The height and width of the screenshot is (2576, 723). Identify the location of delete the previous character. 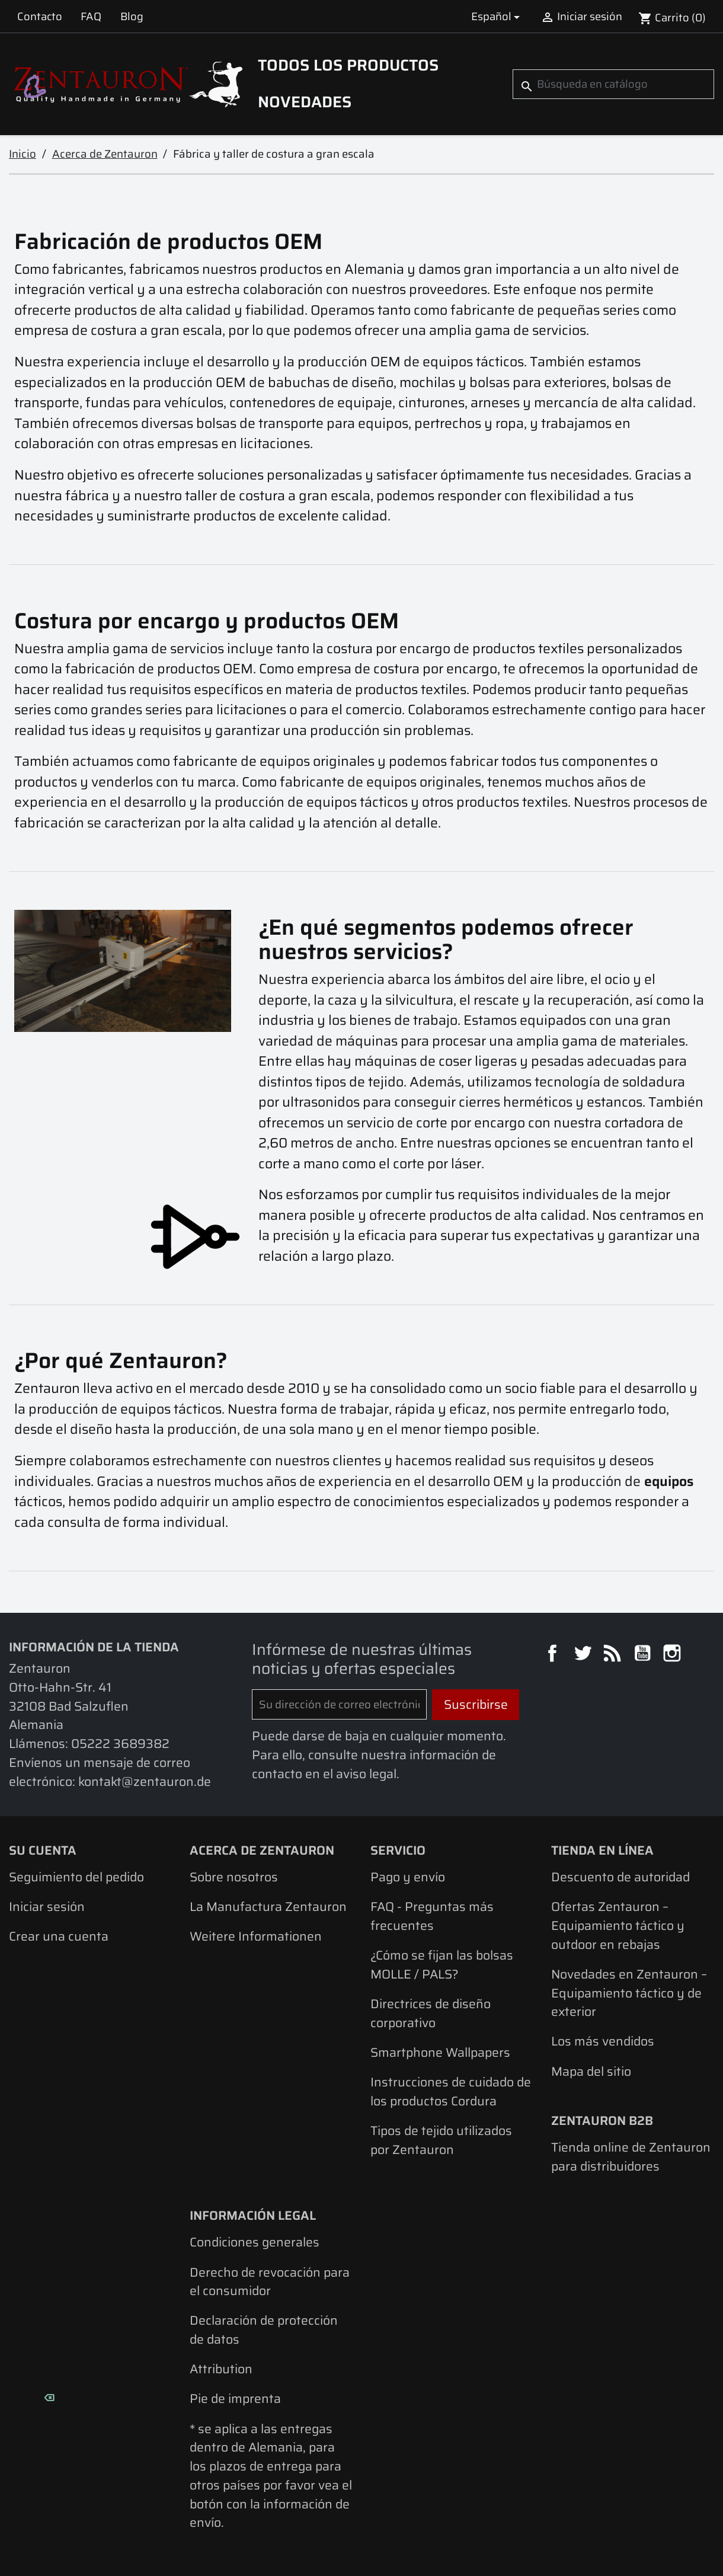
(49, 2398).